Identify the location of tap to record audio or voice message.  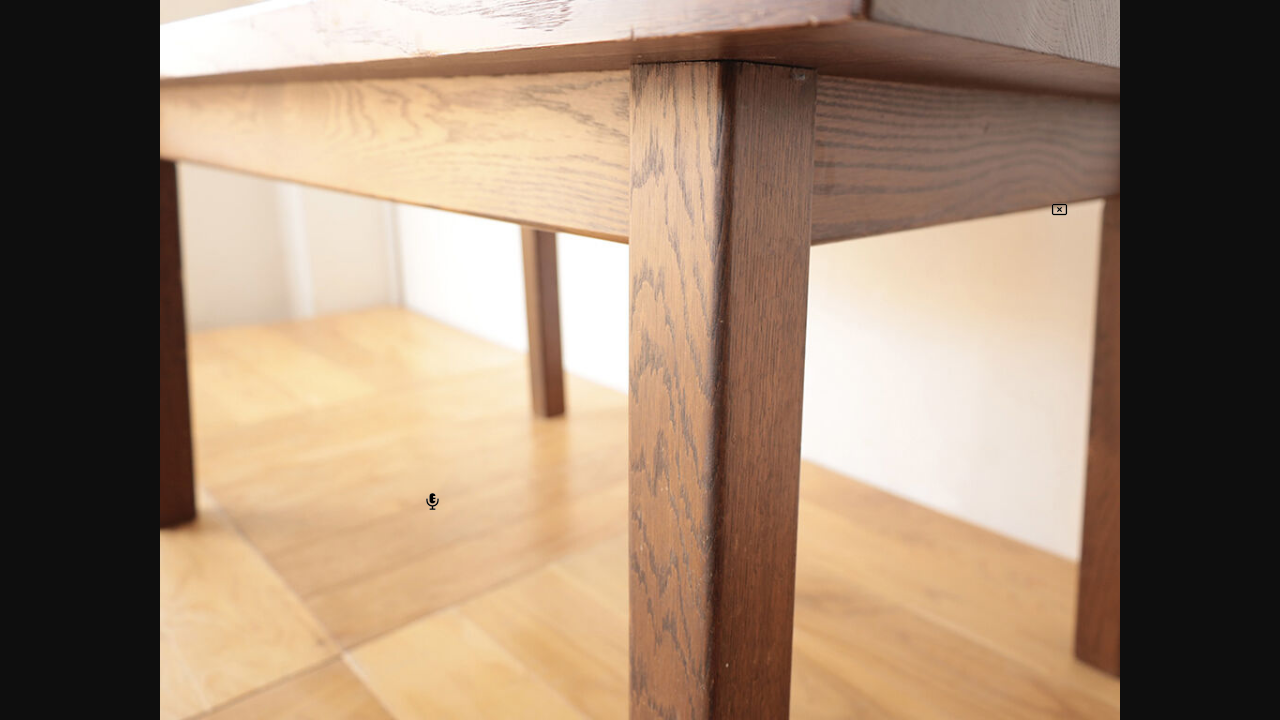
(432, 501).